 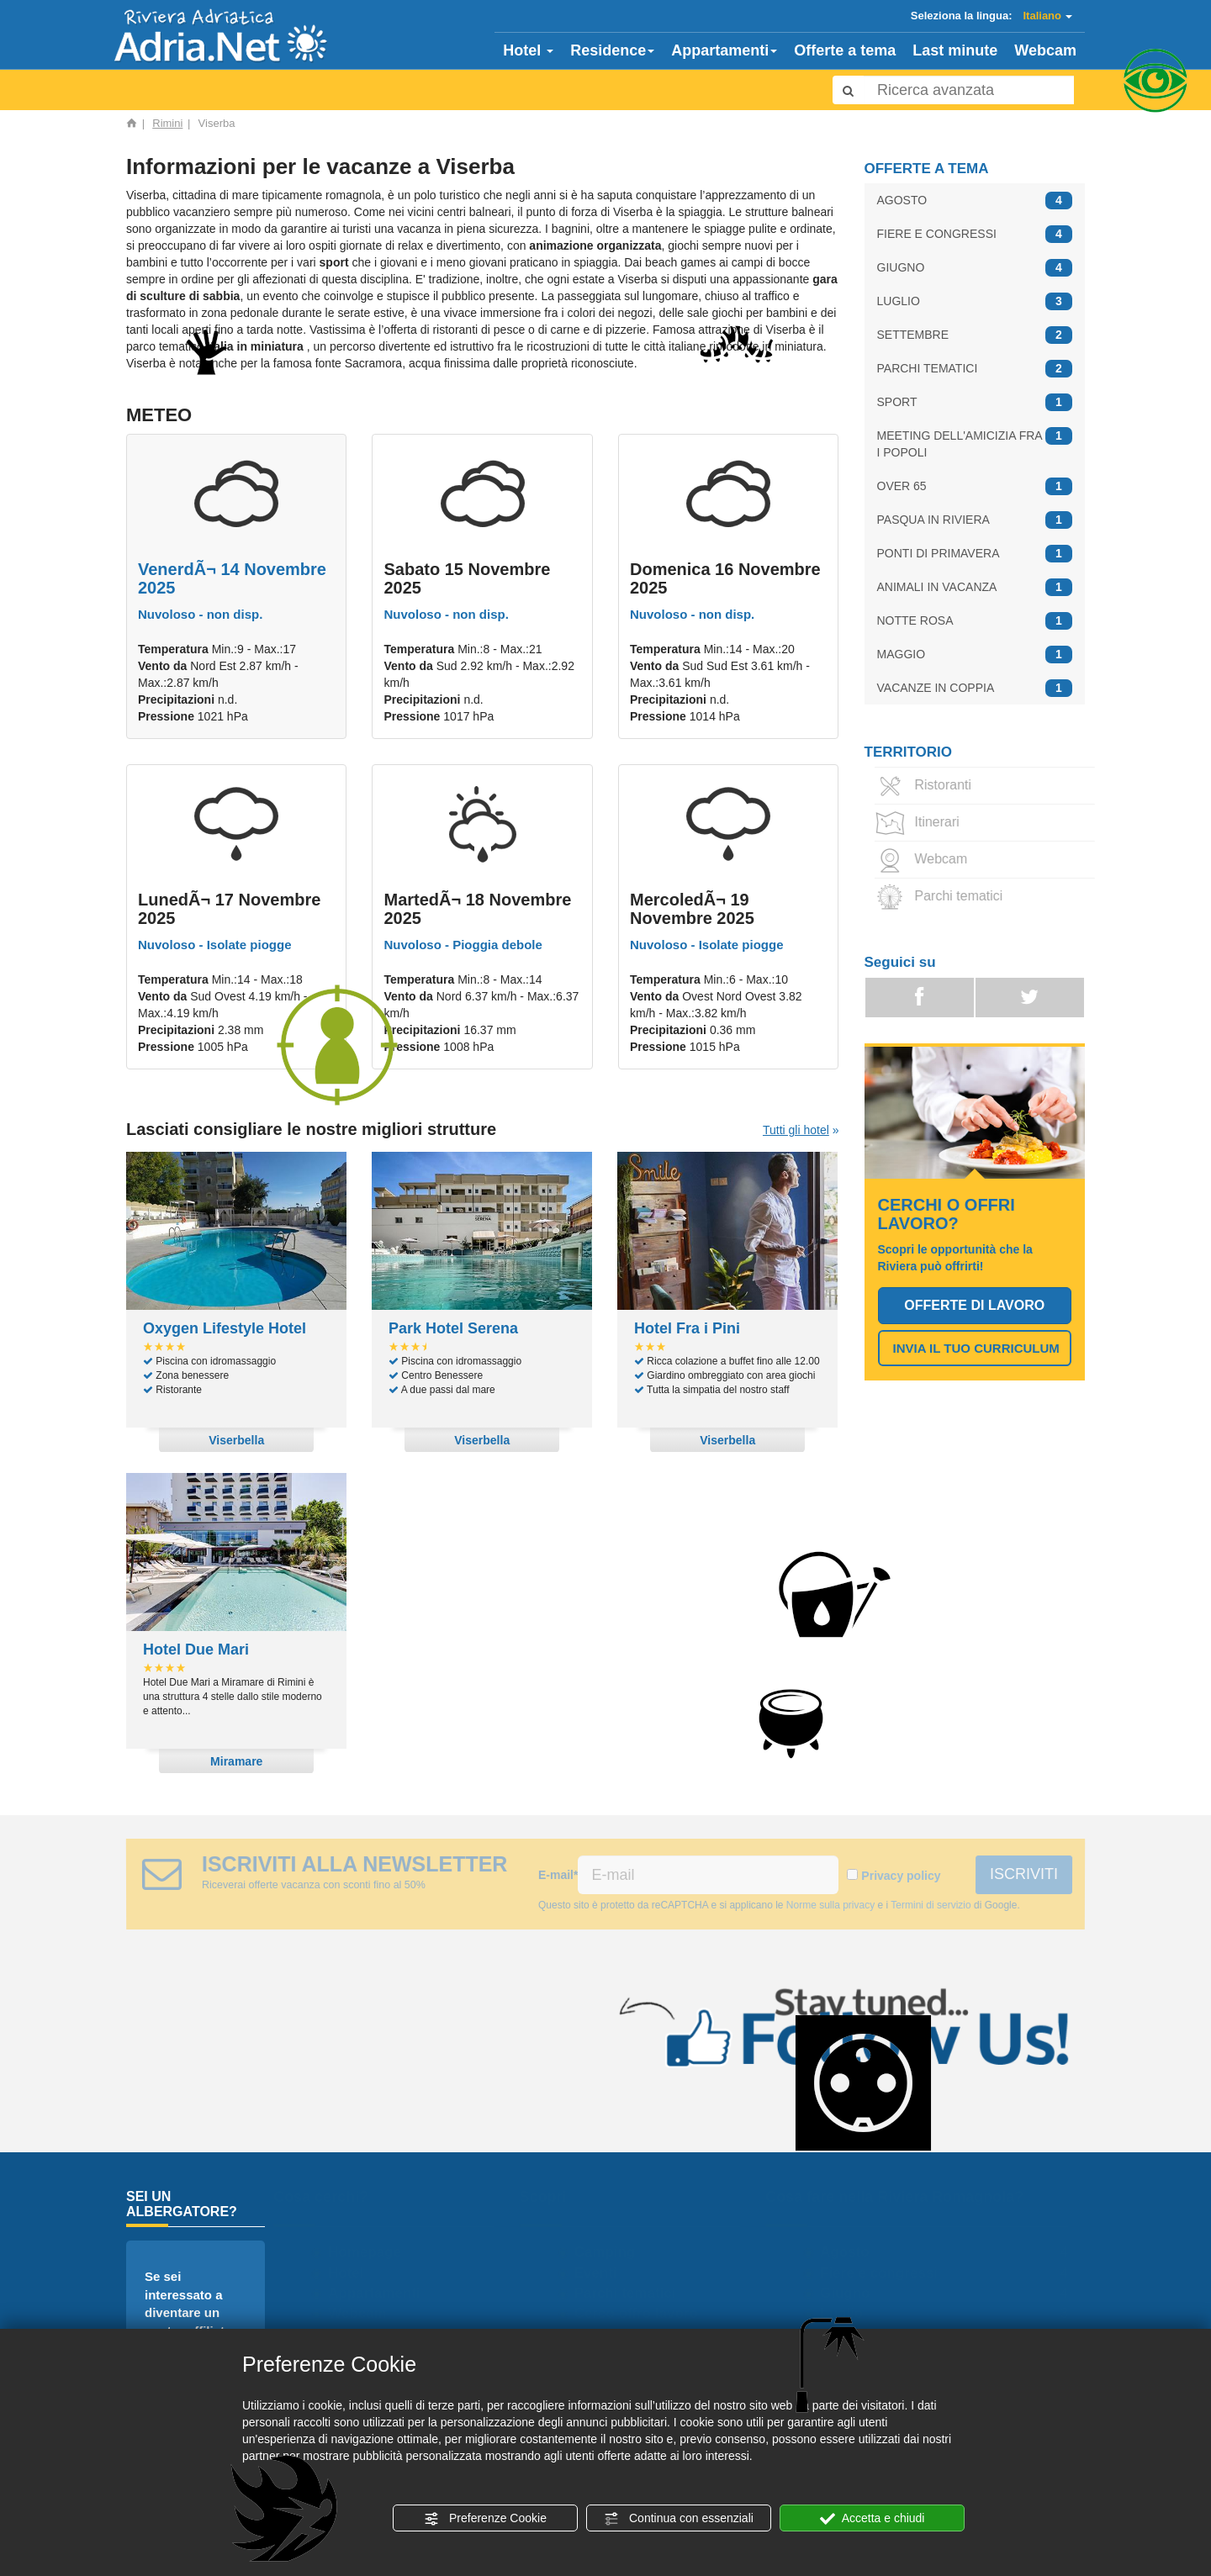 I want to click on target or focus on a specific user, so click(x=337, y=1045).